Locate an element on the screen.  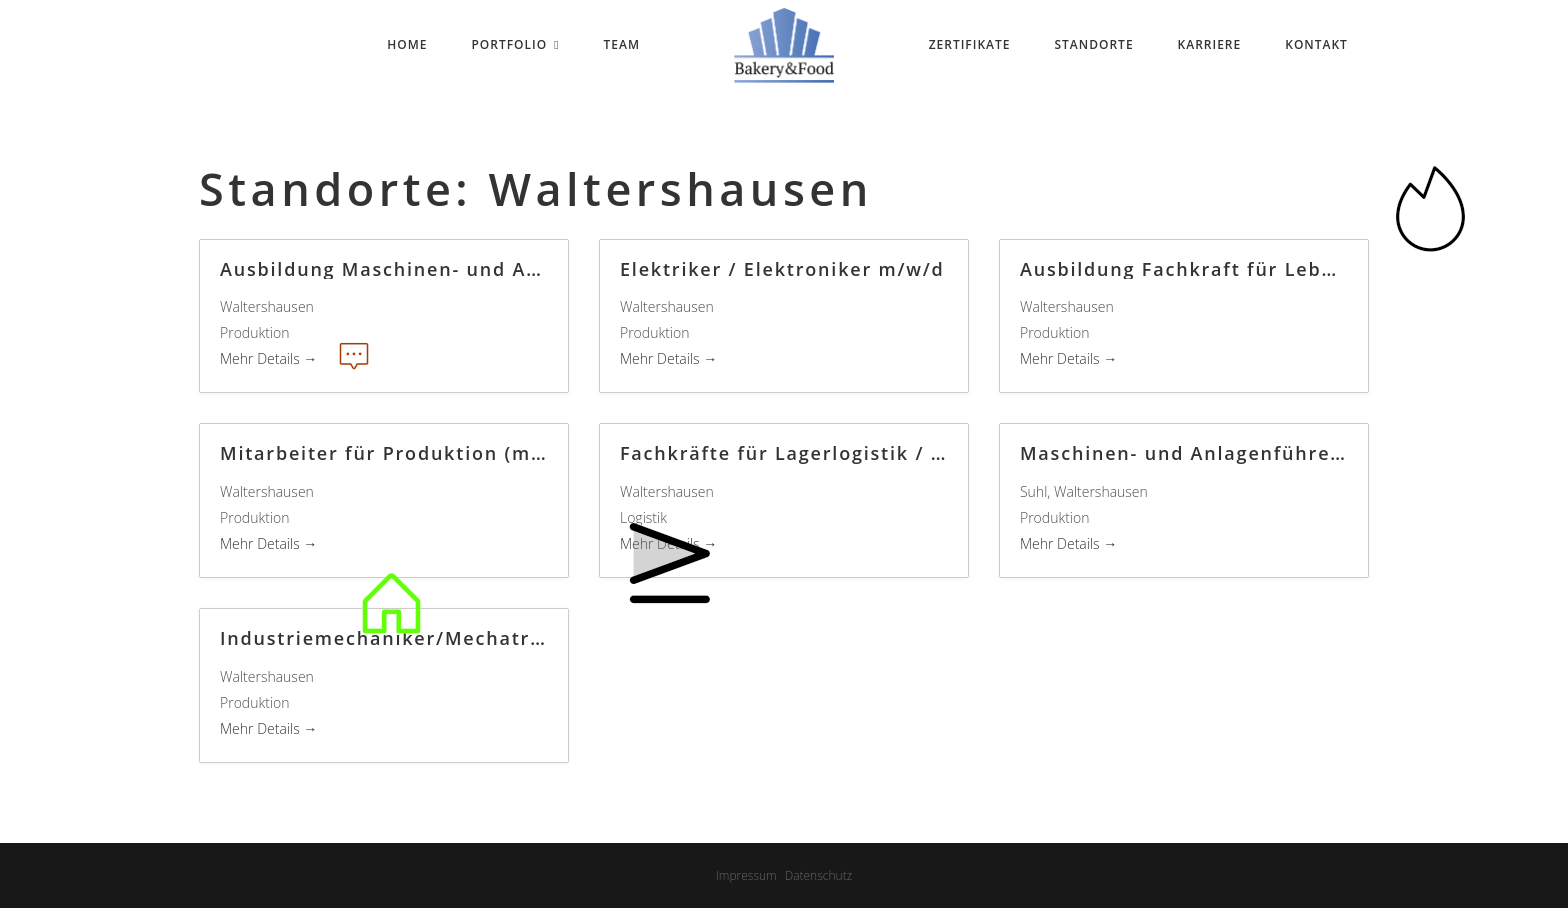
apply a "greater than or equal to" filter condition is located at coordinates (668, 565).